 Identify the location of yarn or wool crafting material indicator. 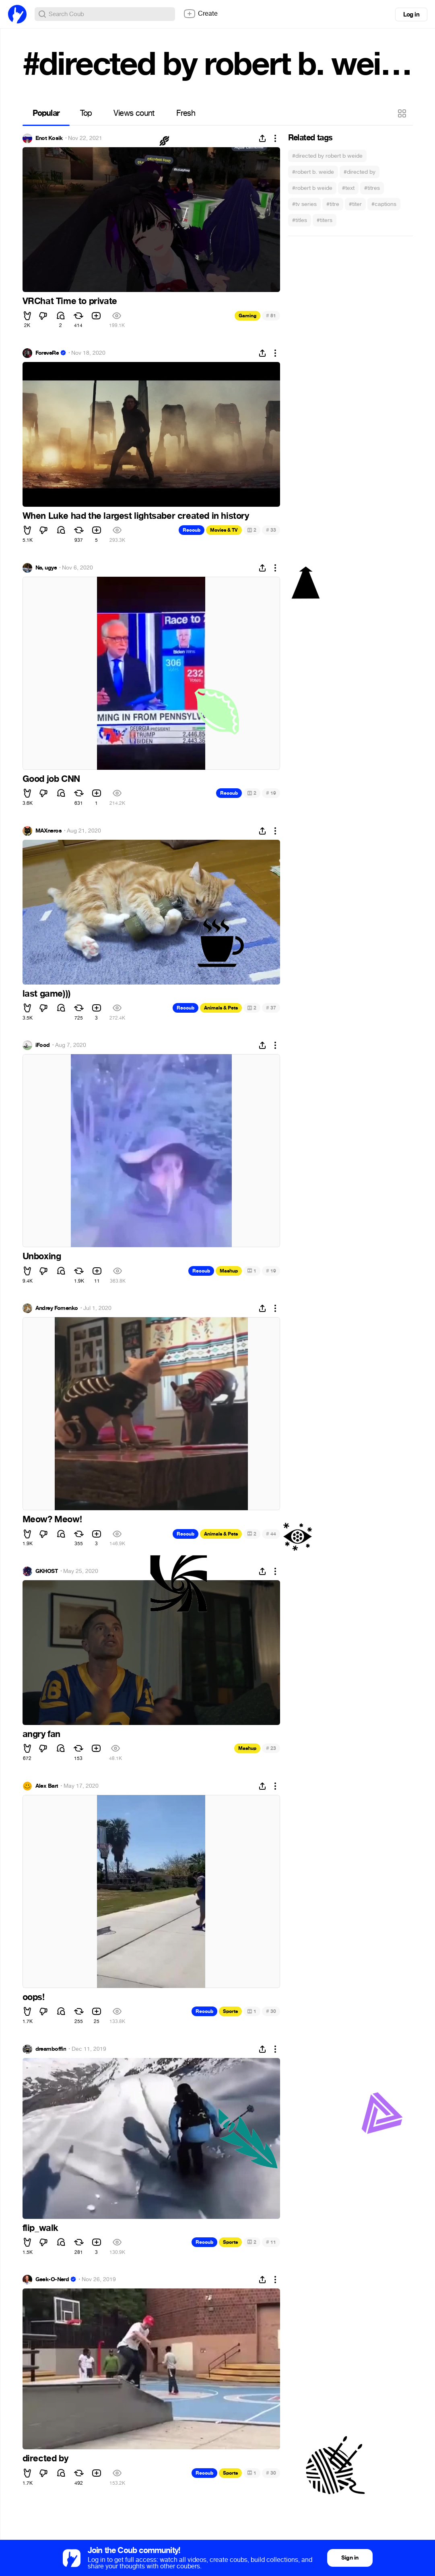
(336, 2465).